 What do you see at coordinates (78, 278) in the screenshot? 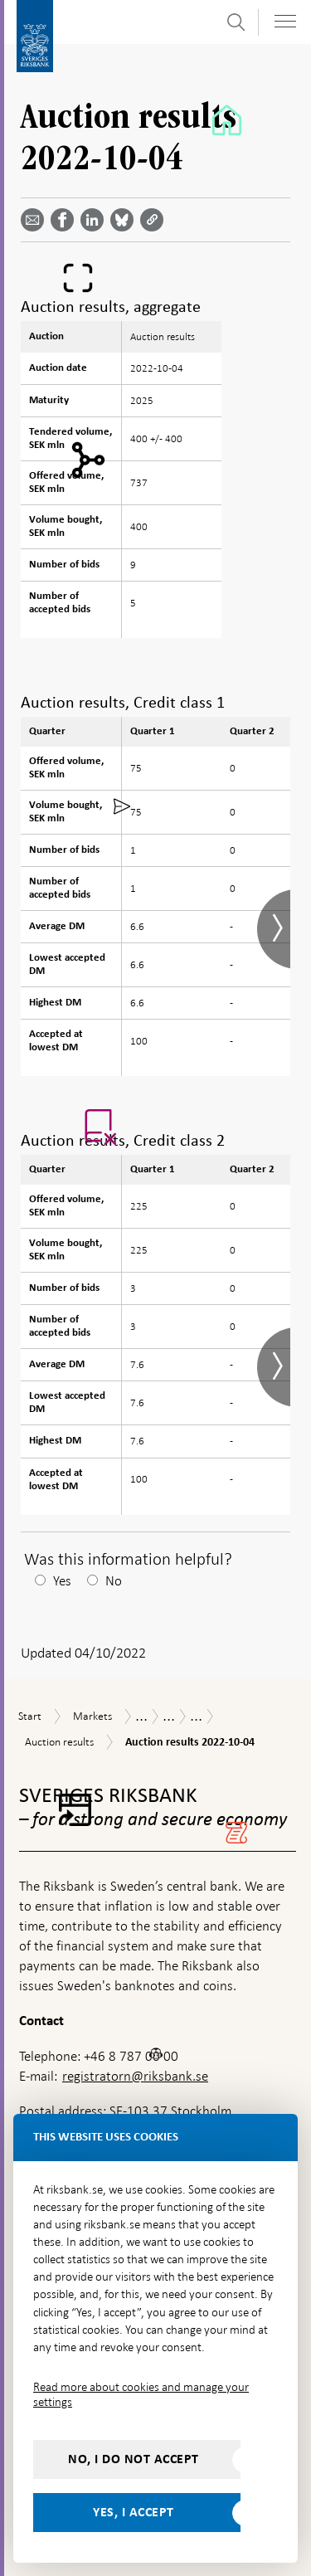
I see `scan a QR code or barcode` at bounding box center [78, 278].